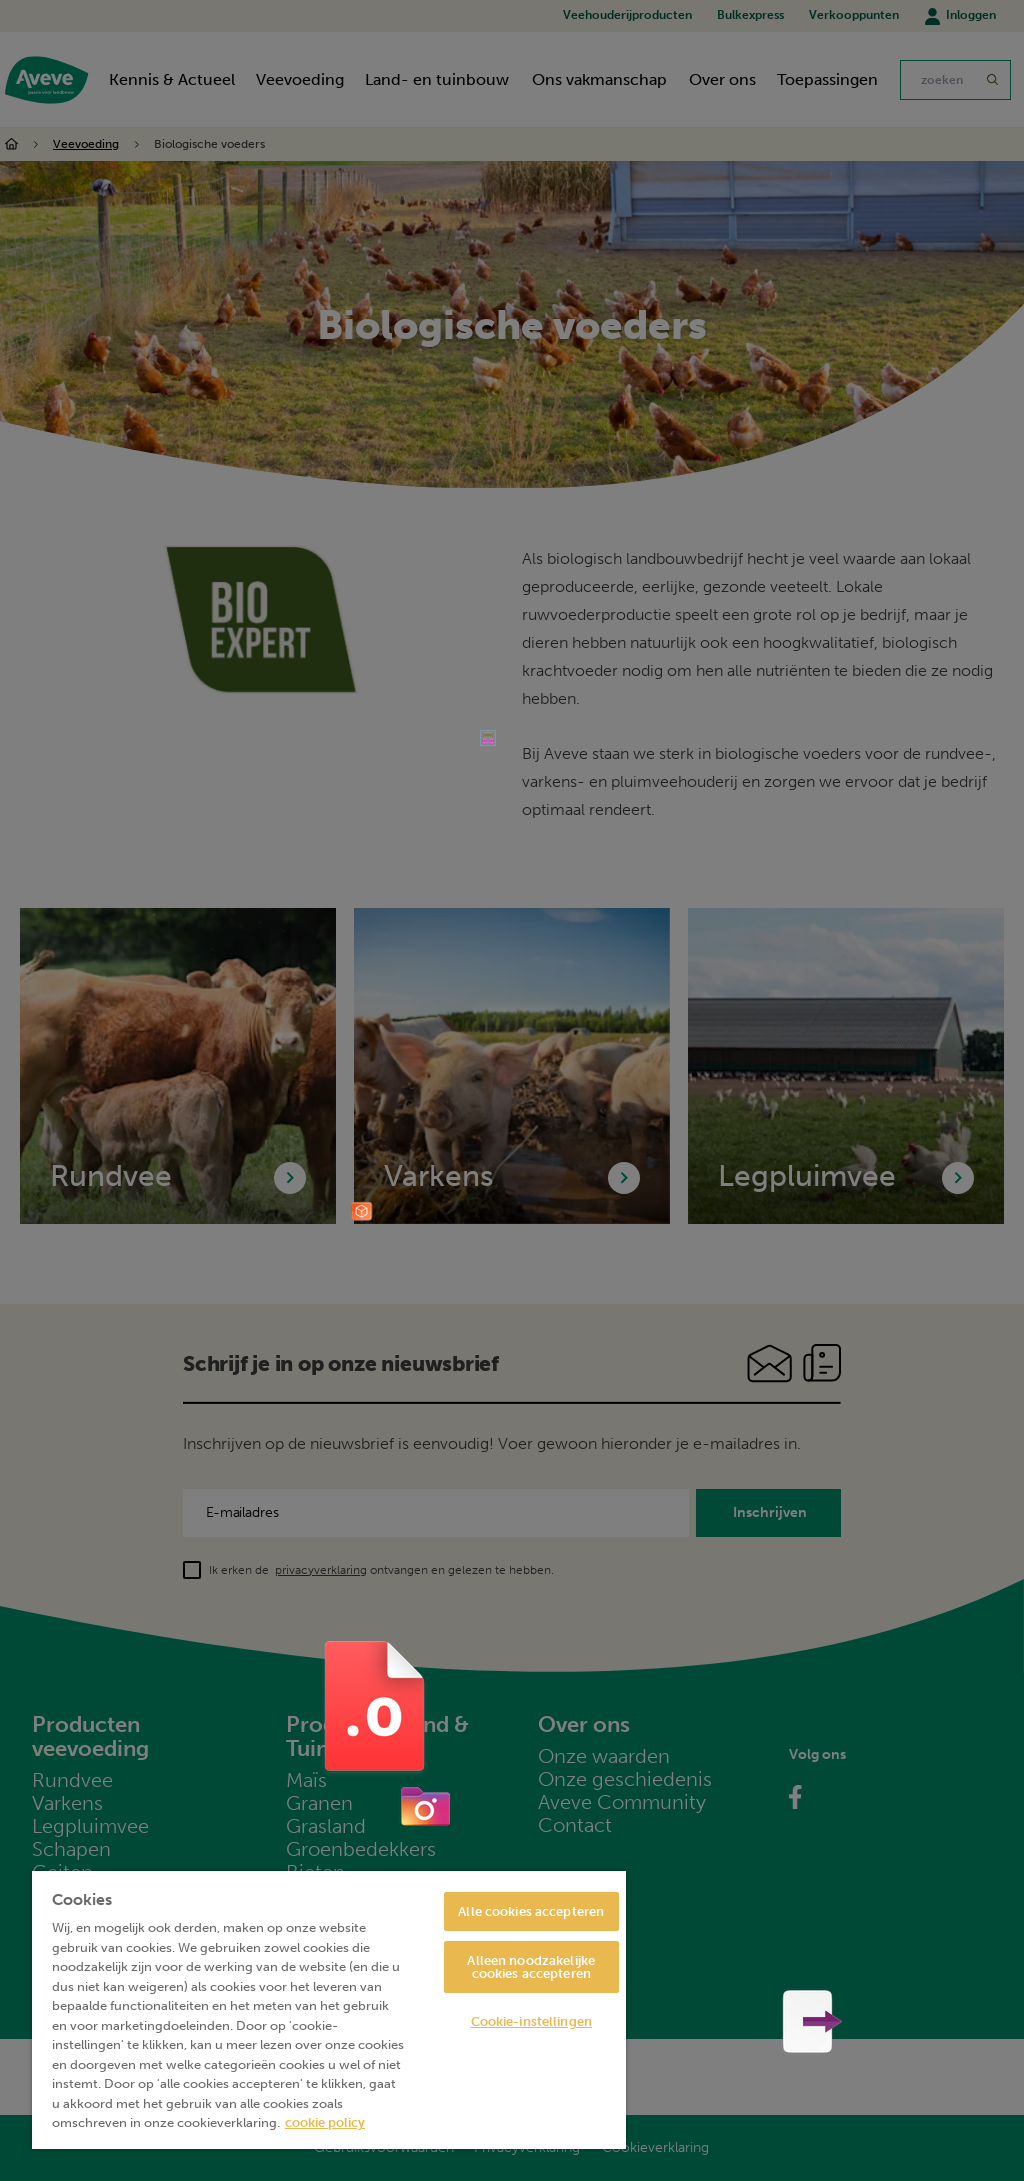 Image resolution: width=1024 pixels, height=2181 pixels. I want to click on export document to another location, so click(807, 2021).